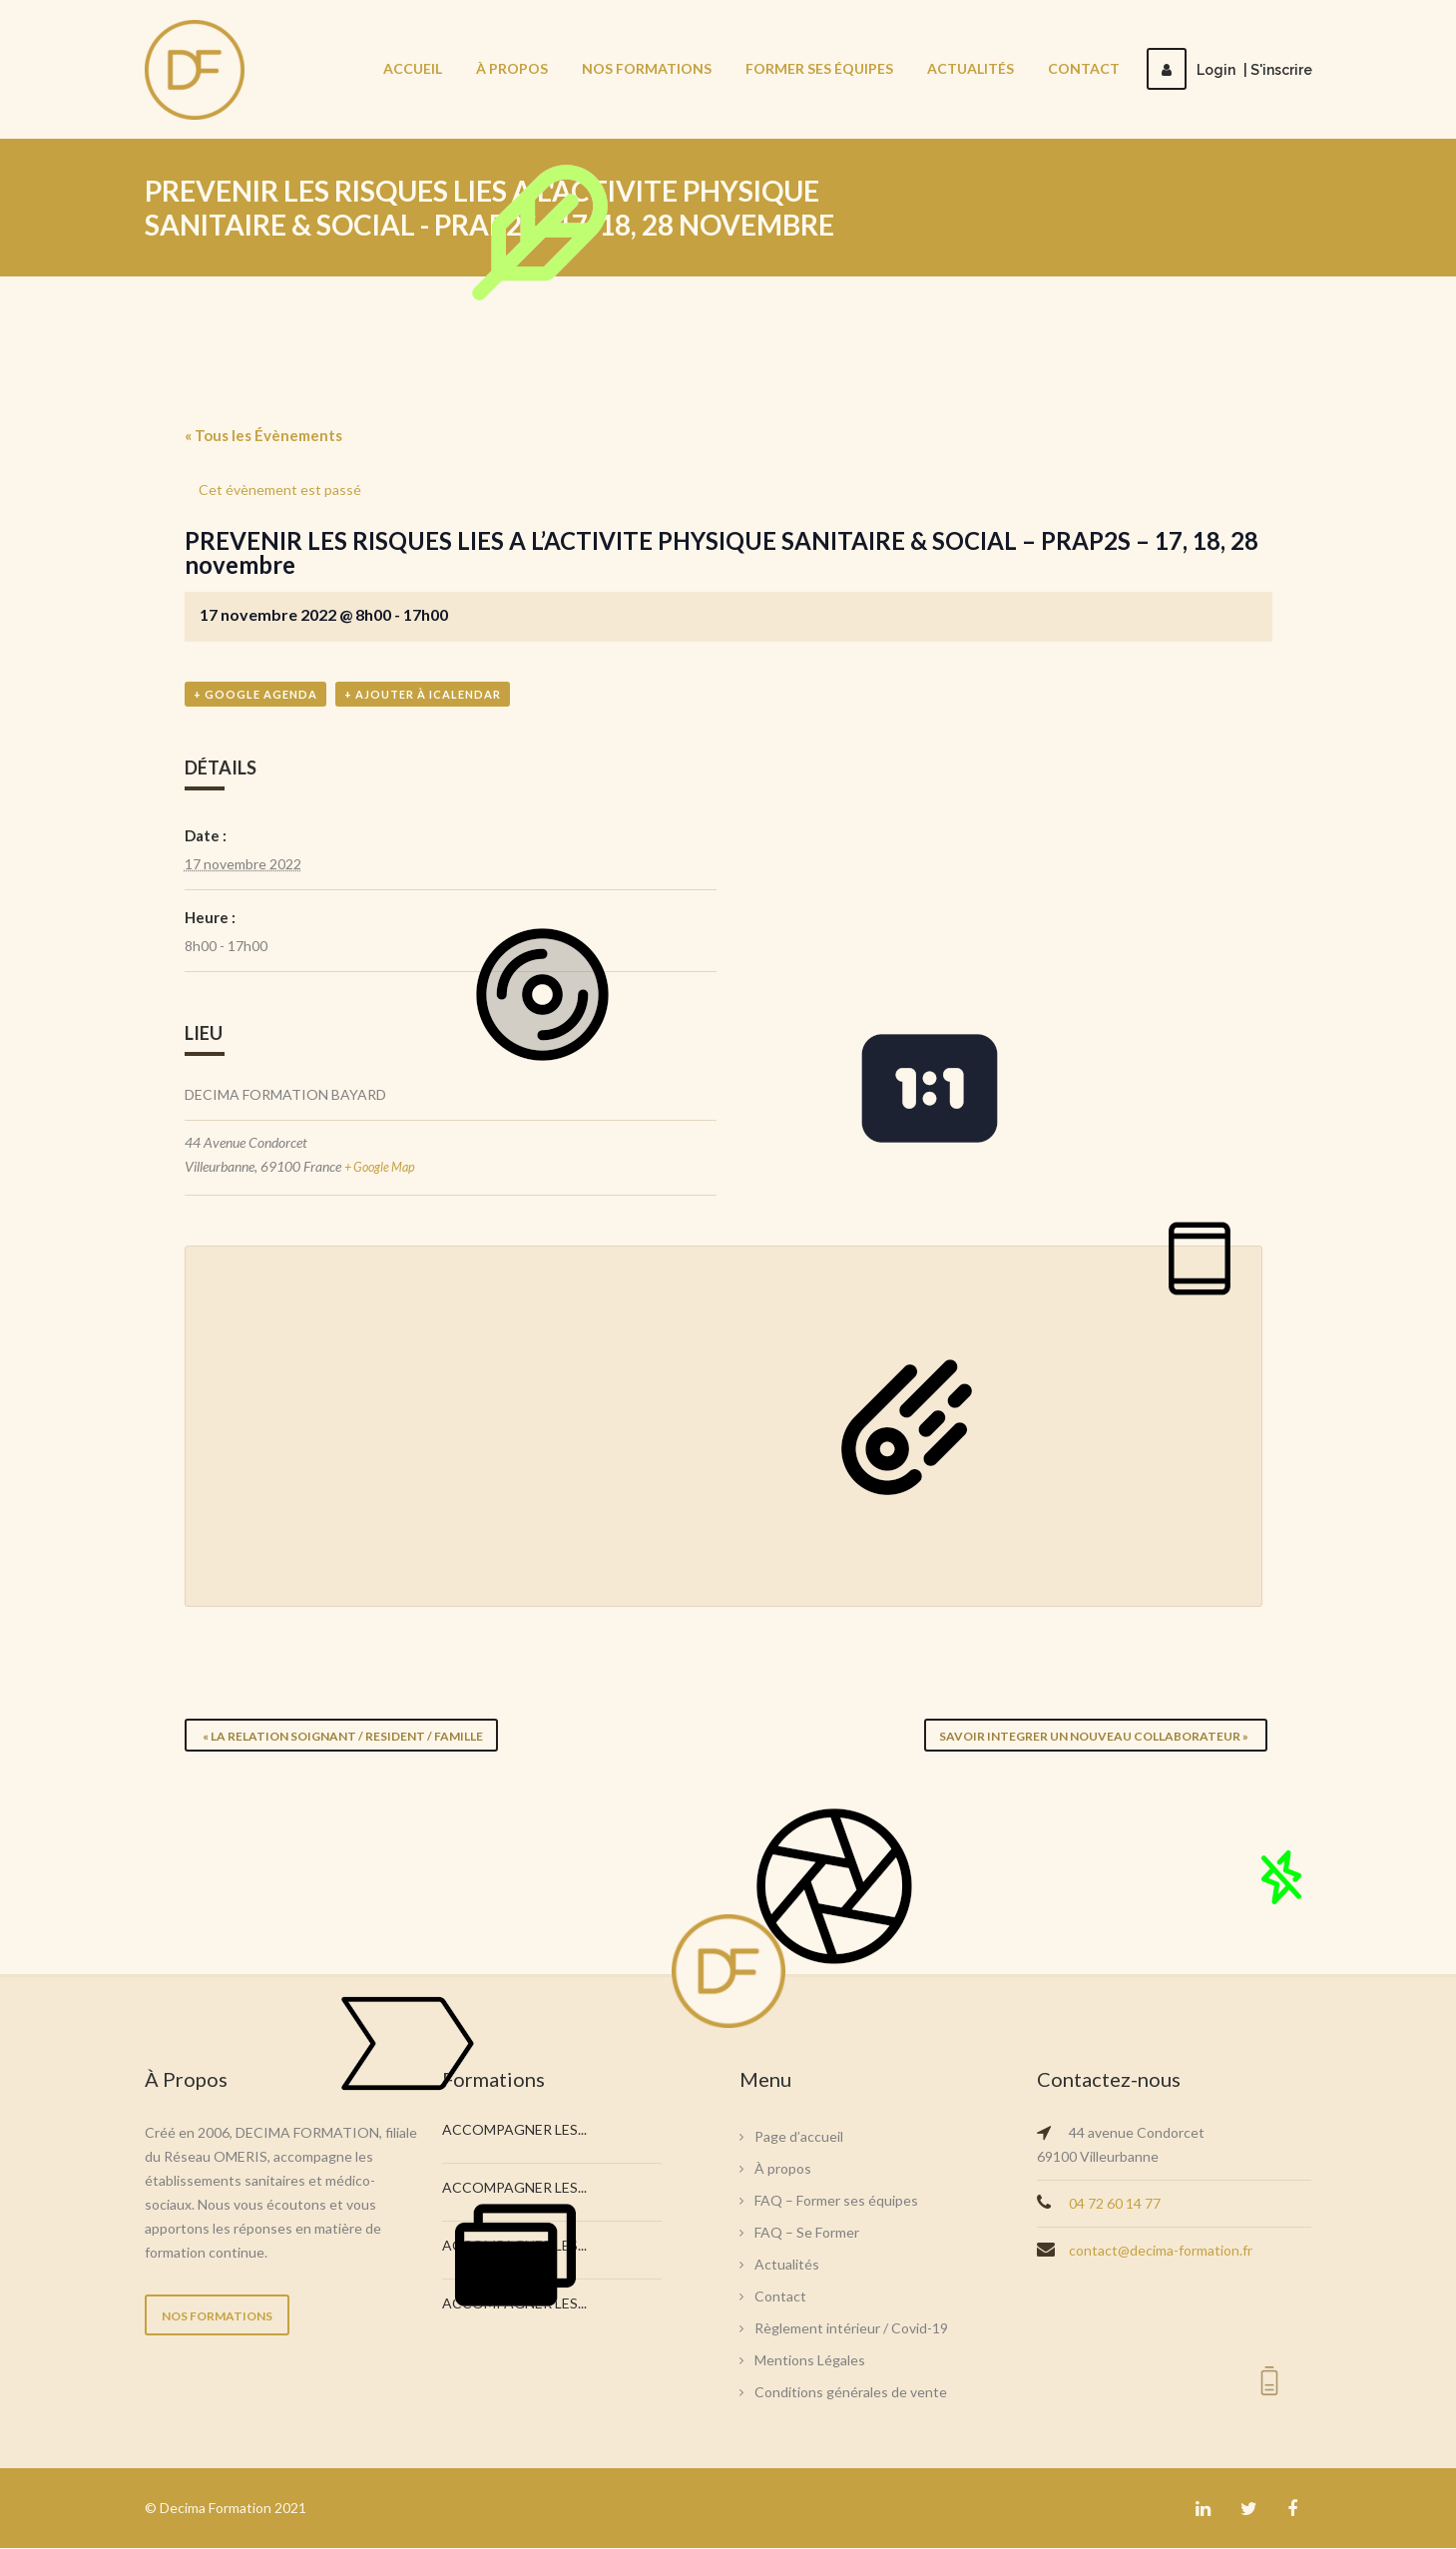  What do you see at coordinates (1200, 1259) in the screenshot?
I see `switch to tablet view` at bounding box center [1200, 1259].